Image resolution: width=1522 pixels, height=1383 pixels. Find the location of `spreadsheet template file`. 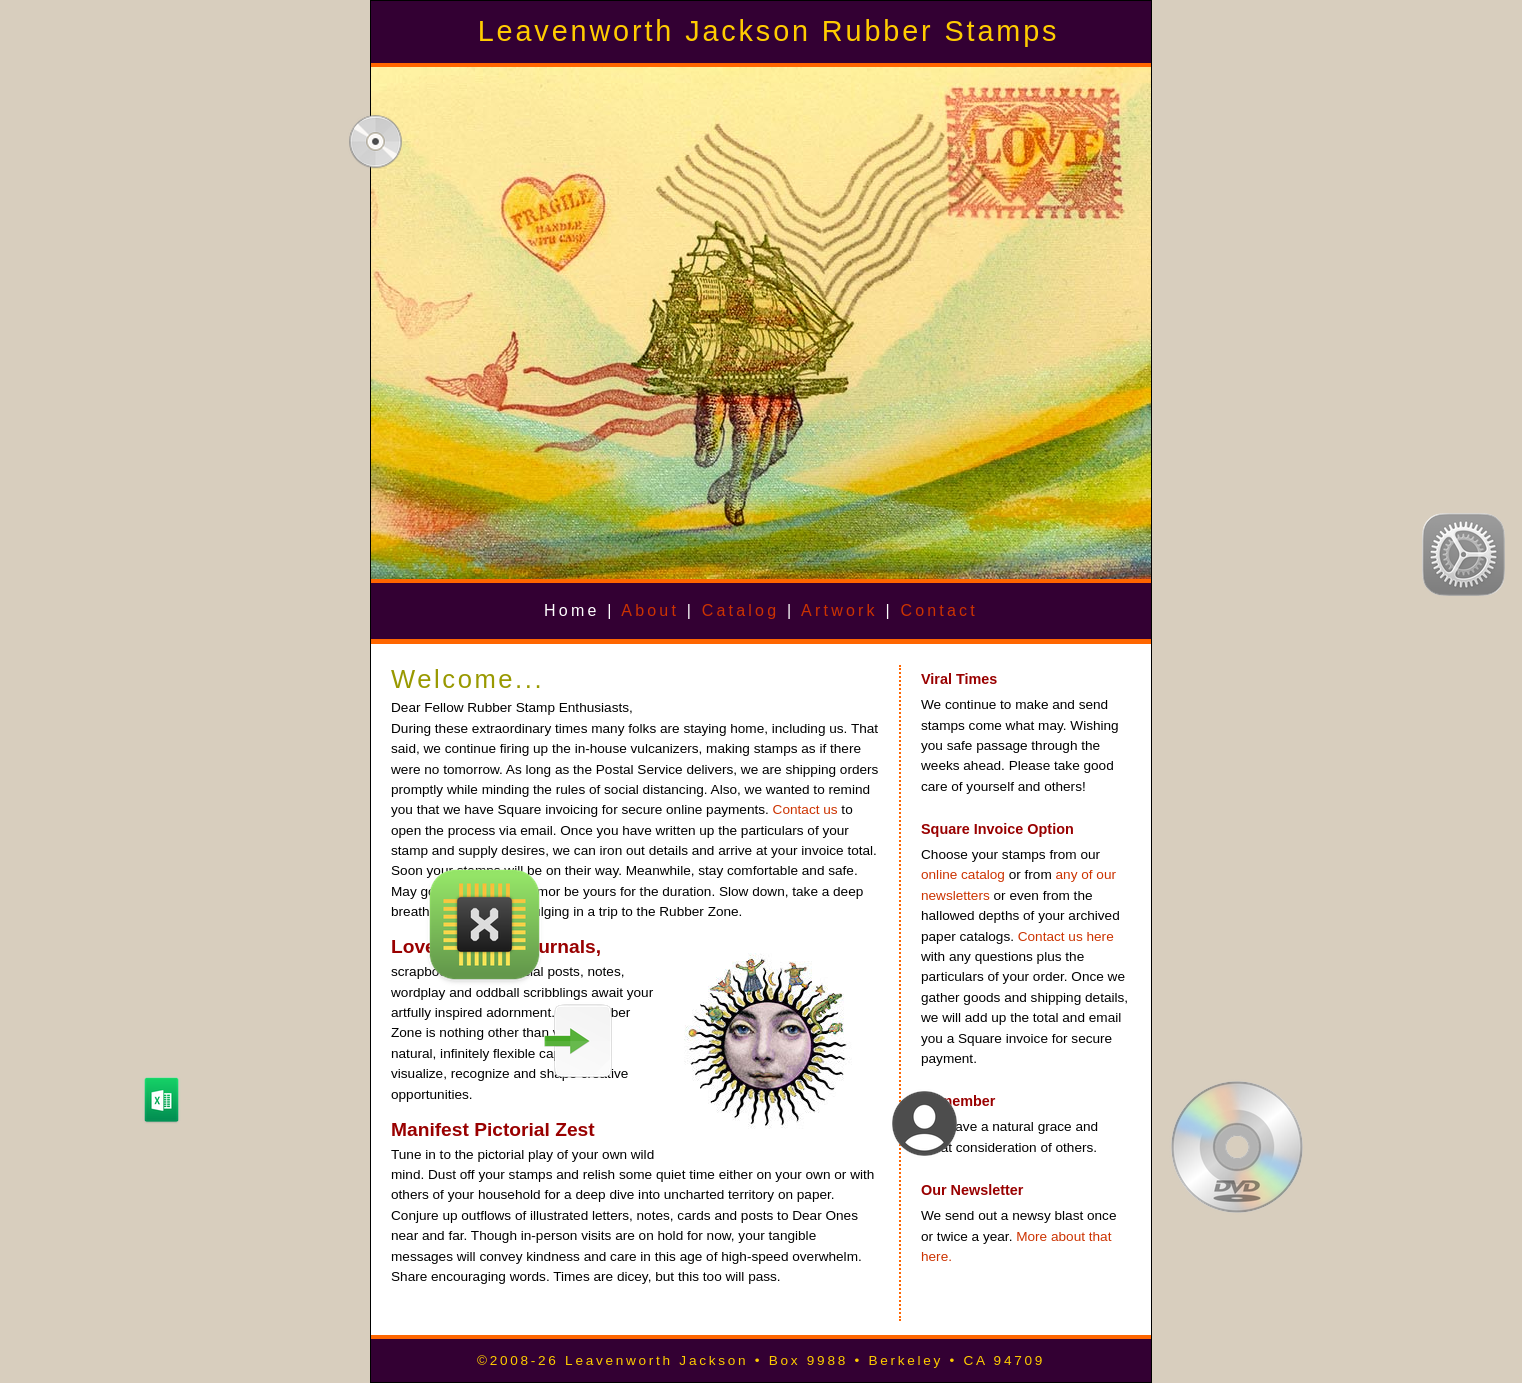

spreadsheet template file is located at coordinates (161, 1100).